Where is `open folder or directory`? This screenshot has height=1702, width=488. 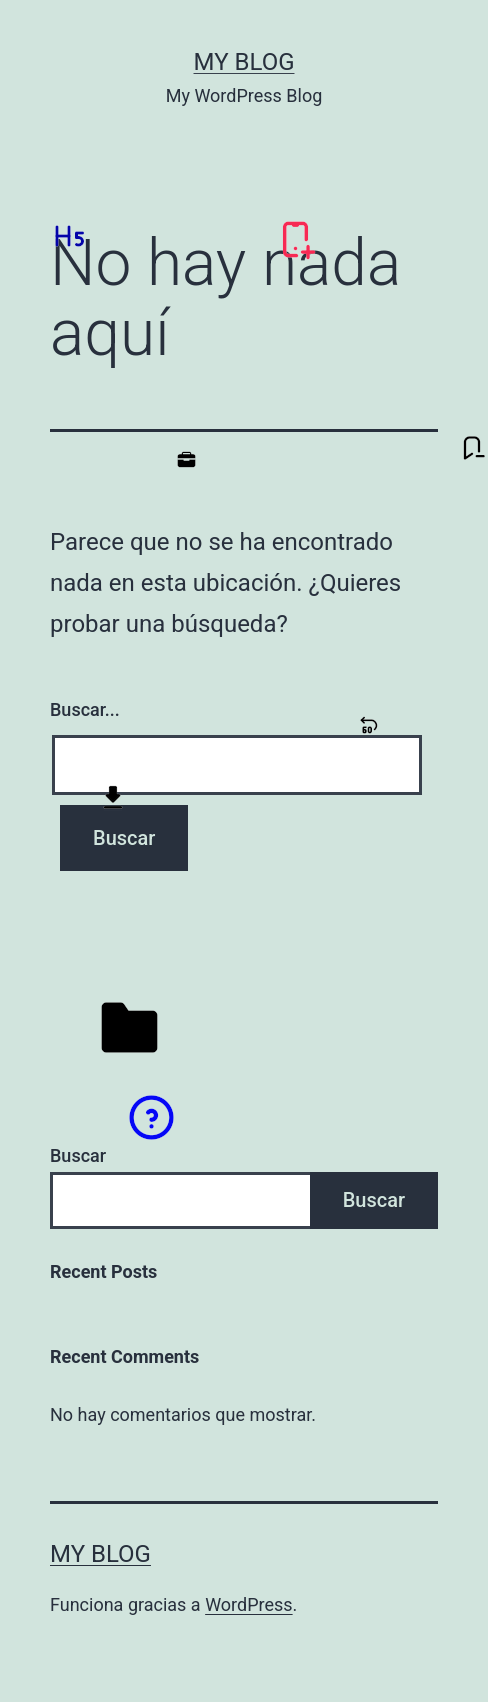 open folder or directory is located at coordinates (129, 1027).